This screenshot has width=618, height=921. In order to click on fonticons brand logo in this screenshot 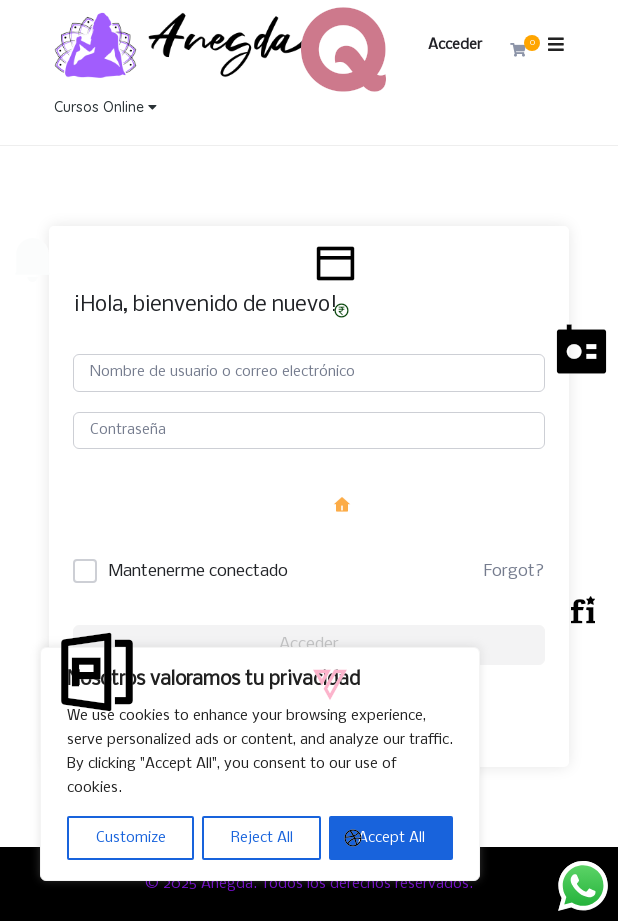, I will do `click(583, 609)`.